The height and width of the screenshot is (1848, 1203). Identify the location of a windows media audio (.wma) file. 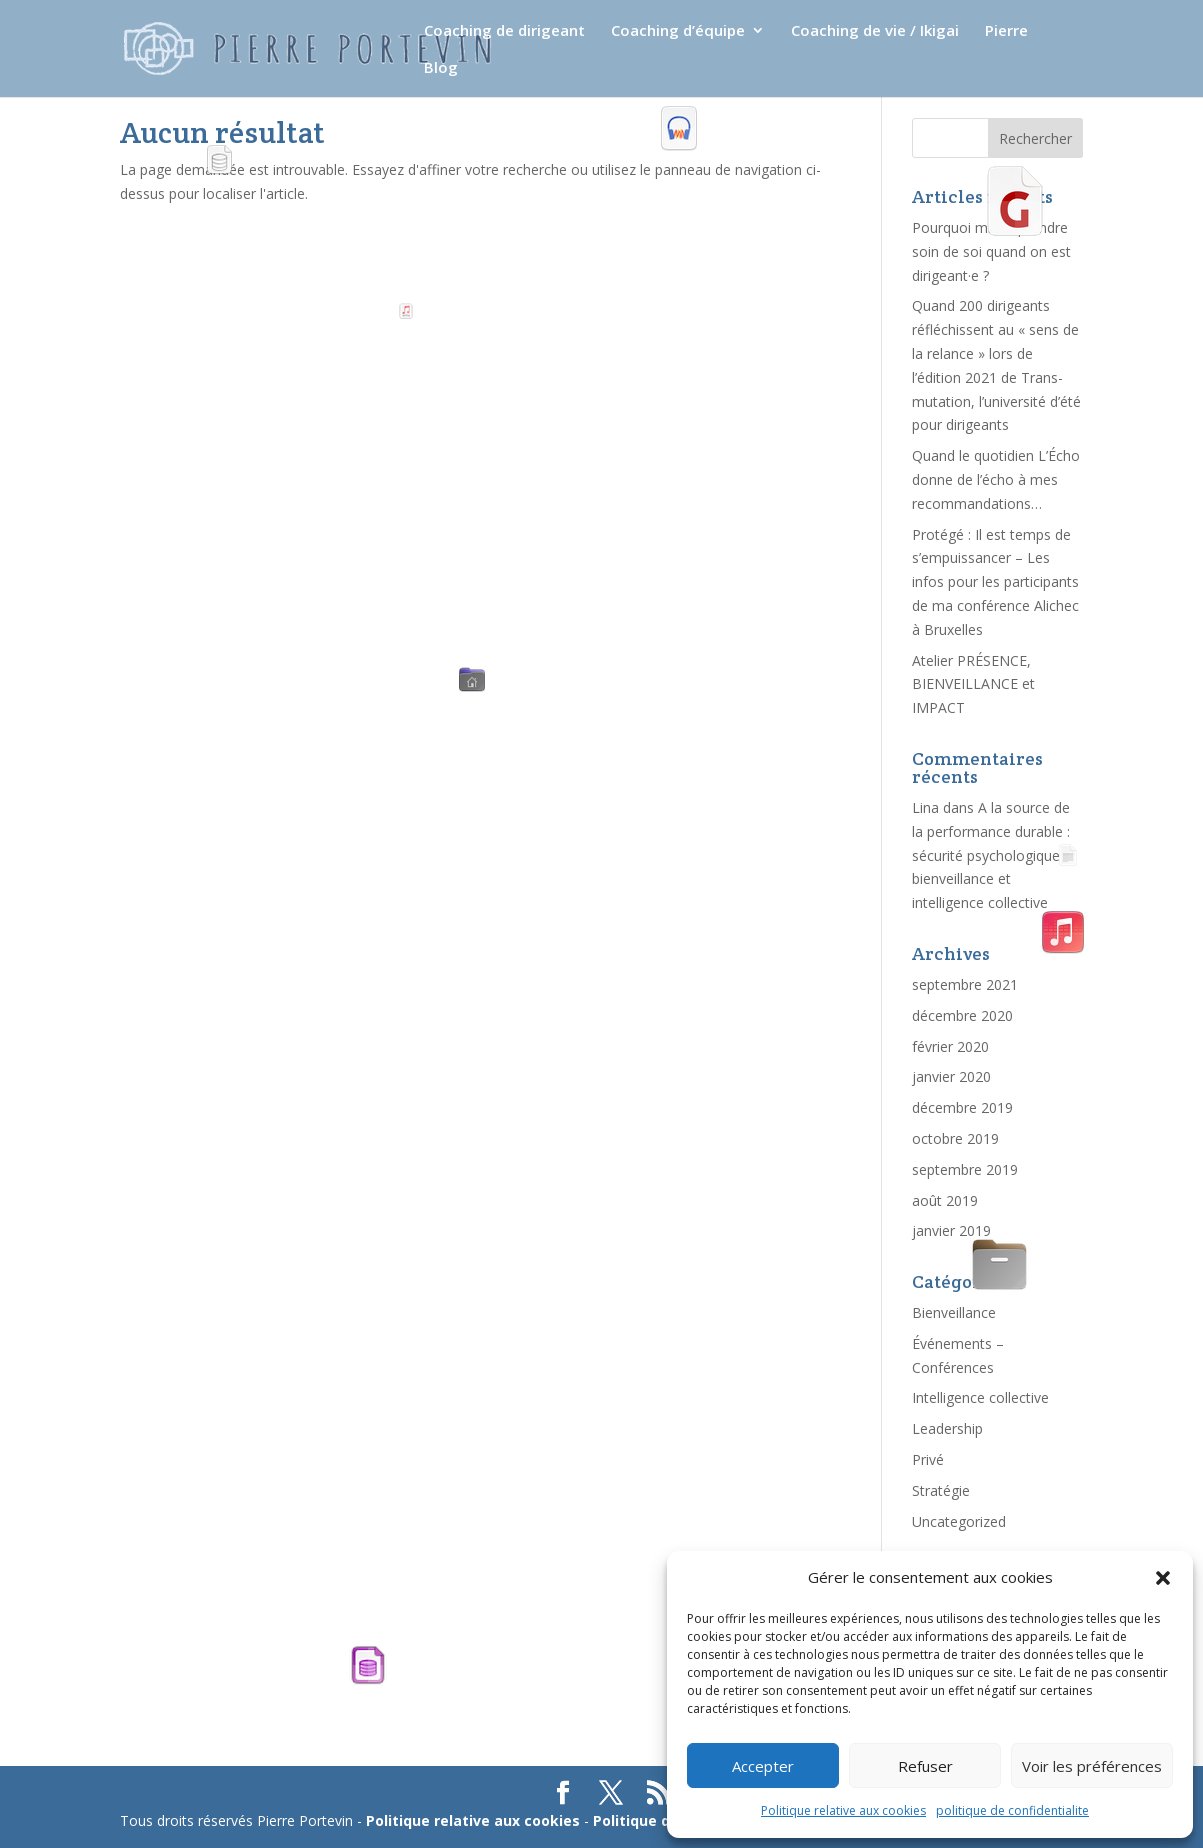
(406, 311).